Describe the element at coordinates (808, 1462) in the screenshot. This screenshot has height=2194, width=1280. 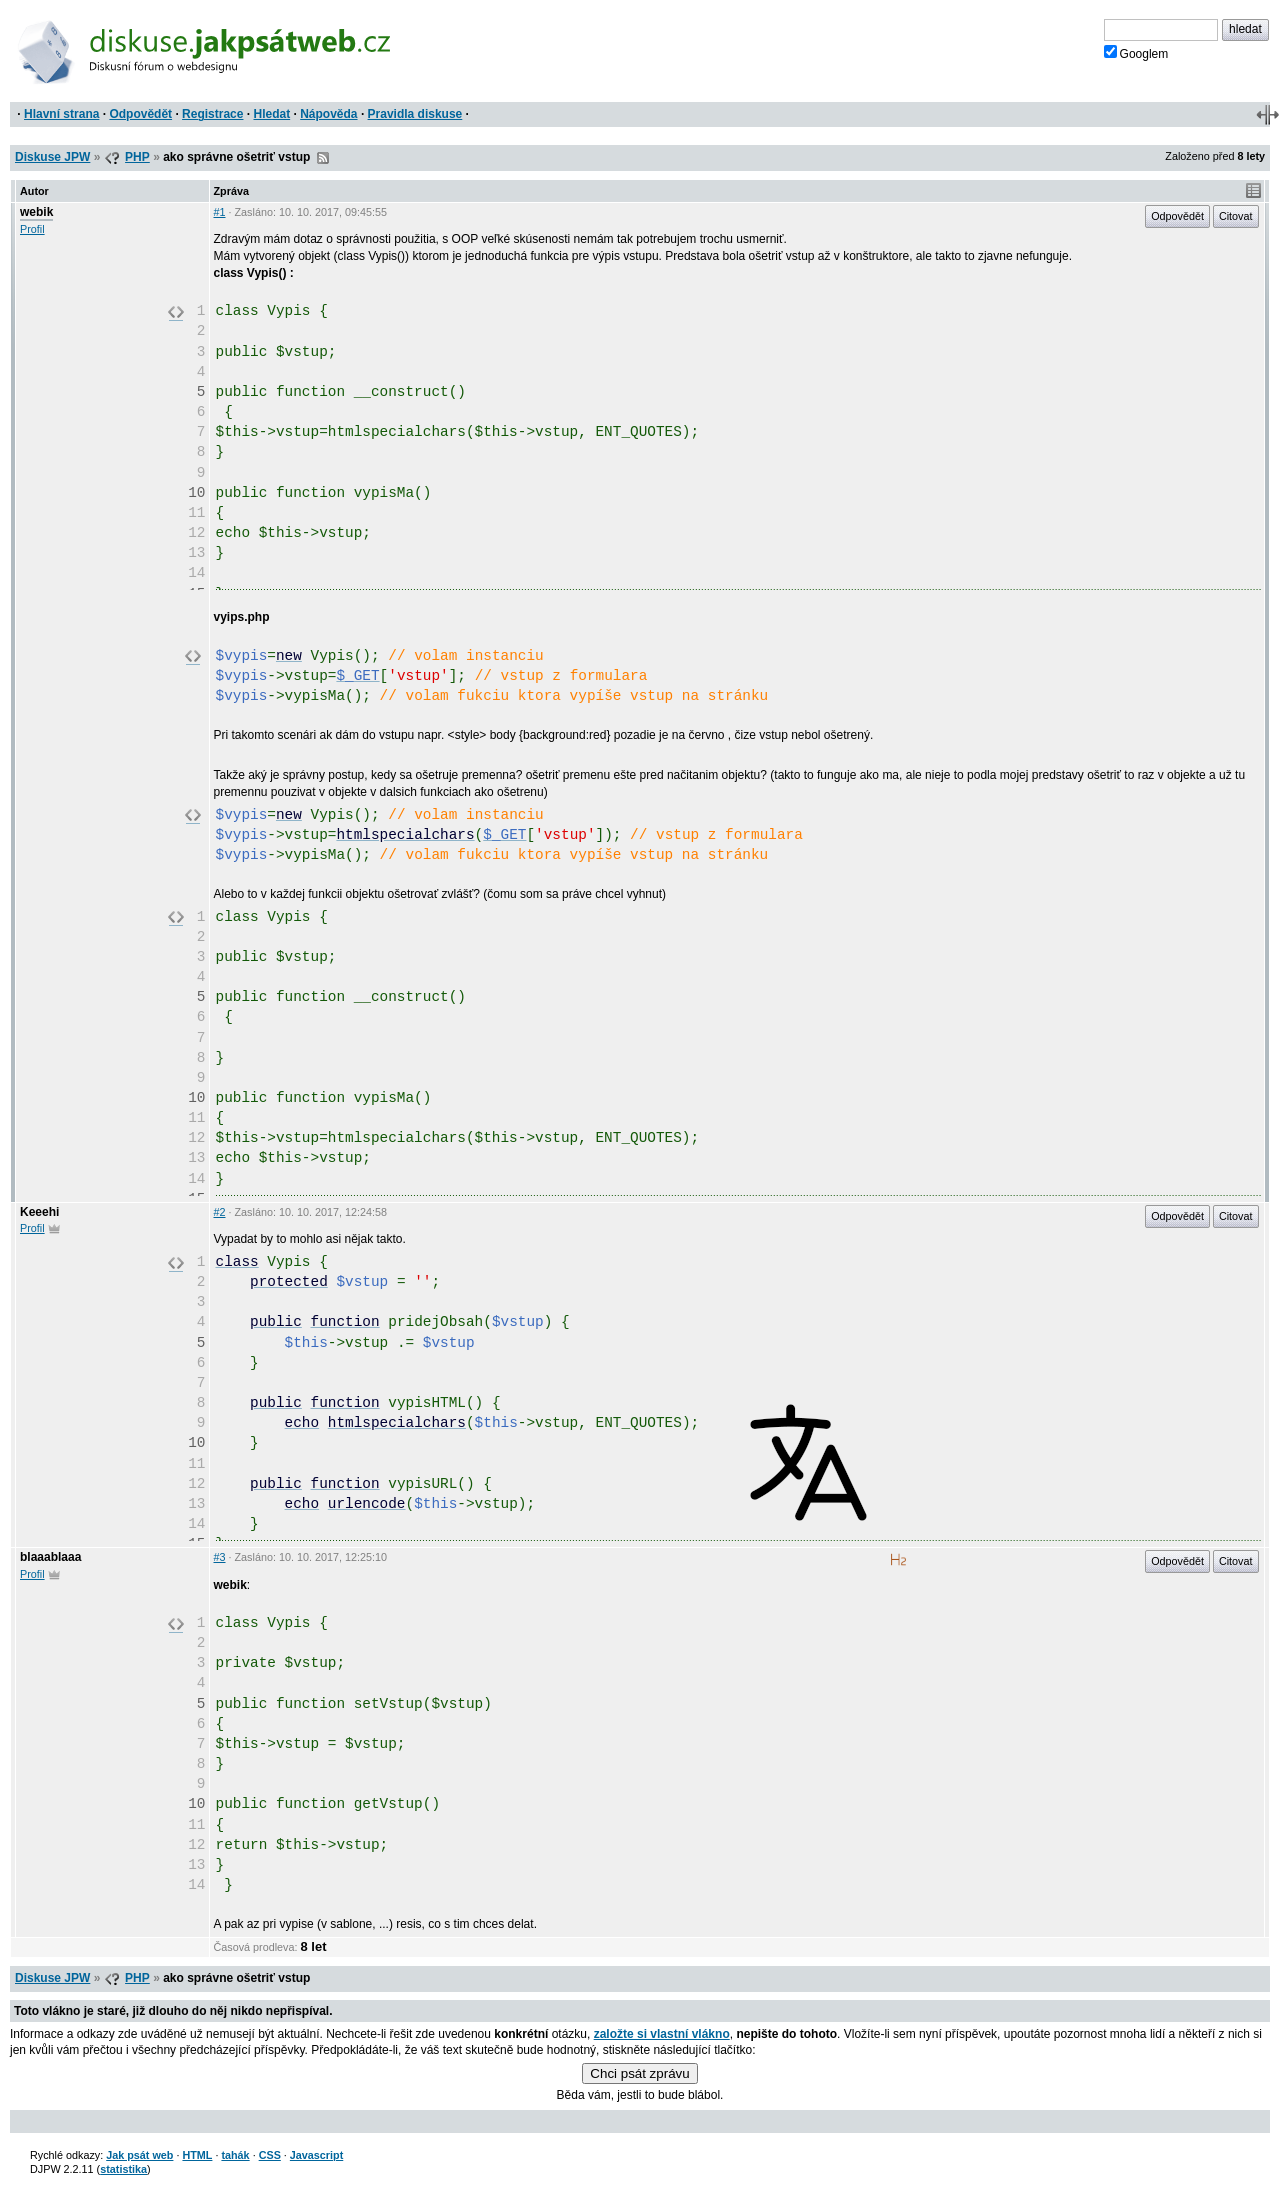
I see `change language settings` at that location.